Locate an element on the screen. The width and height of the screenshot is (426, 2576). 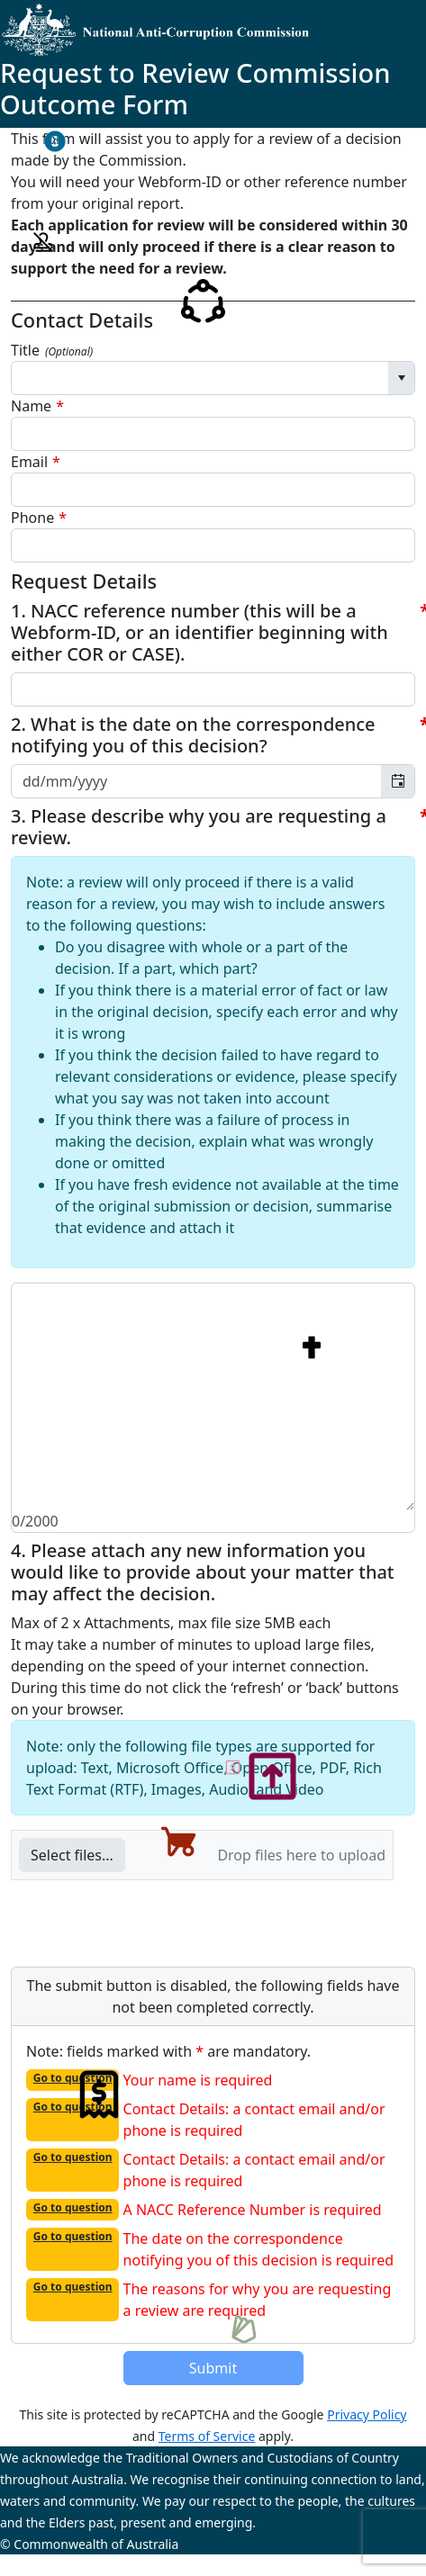
scroll to top of page is located at coordinates (232, 1767).